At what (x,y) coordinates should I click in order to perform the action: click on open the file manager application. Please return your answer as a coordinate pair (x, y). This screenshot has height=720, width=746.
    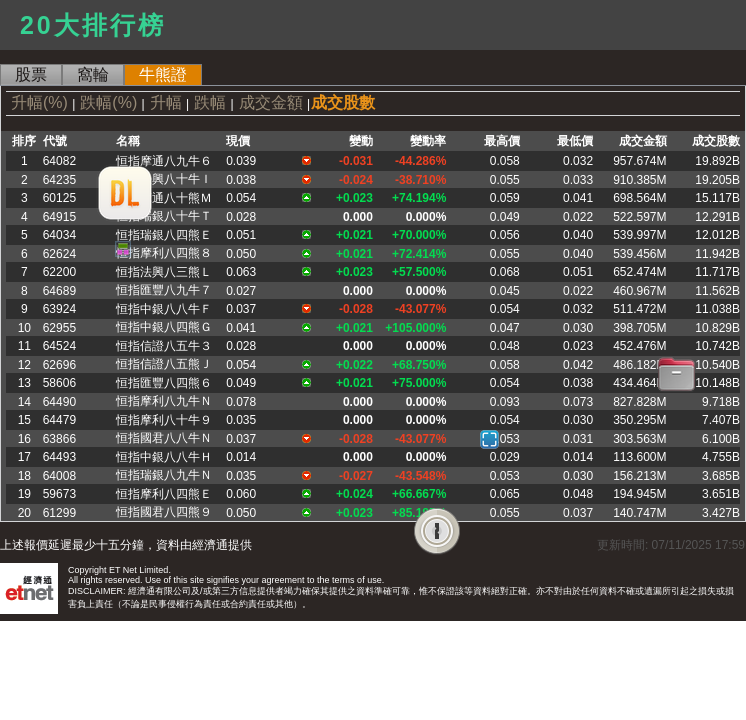
    Looking at the image, I should click on (676, 373).